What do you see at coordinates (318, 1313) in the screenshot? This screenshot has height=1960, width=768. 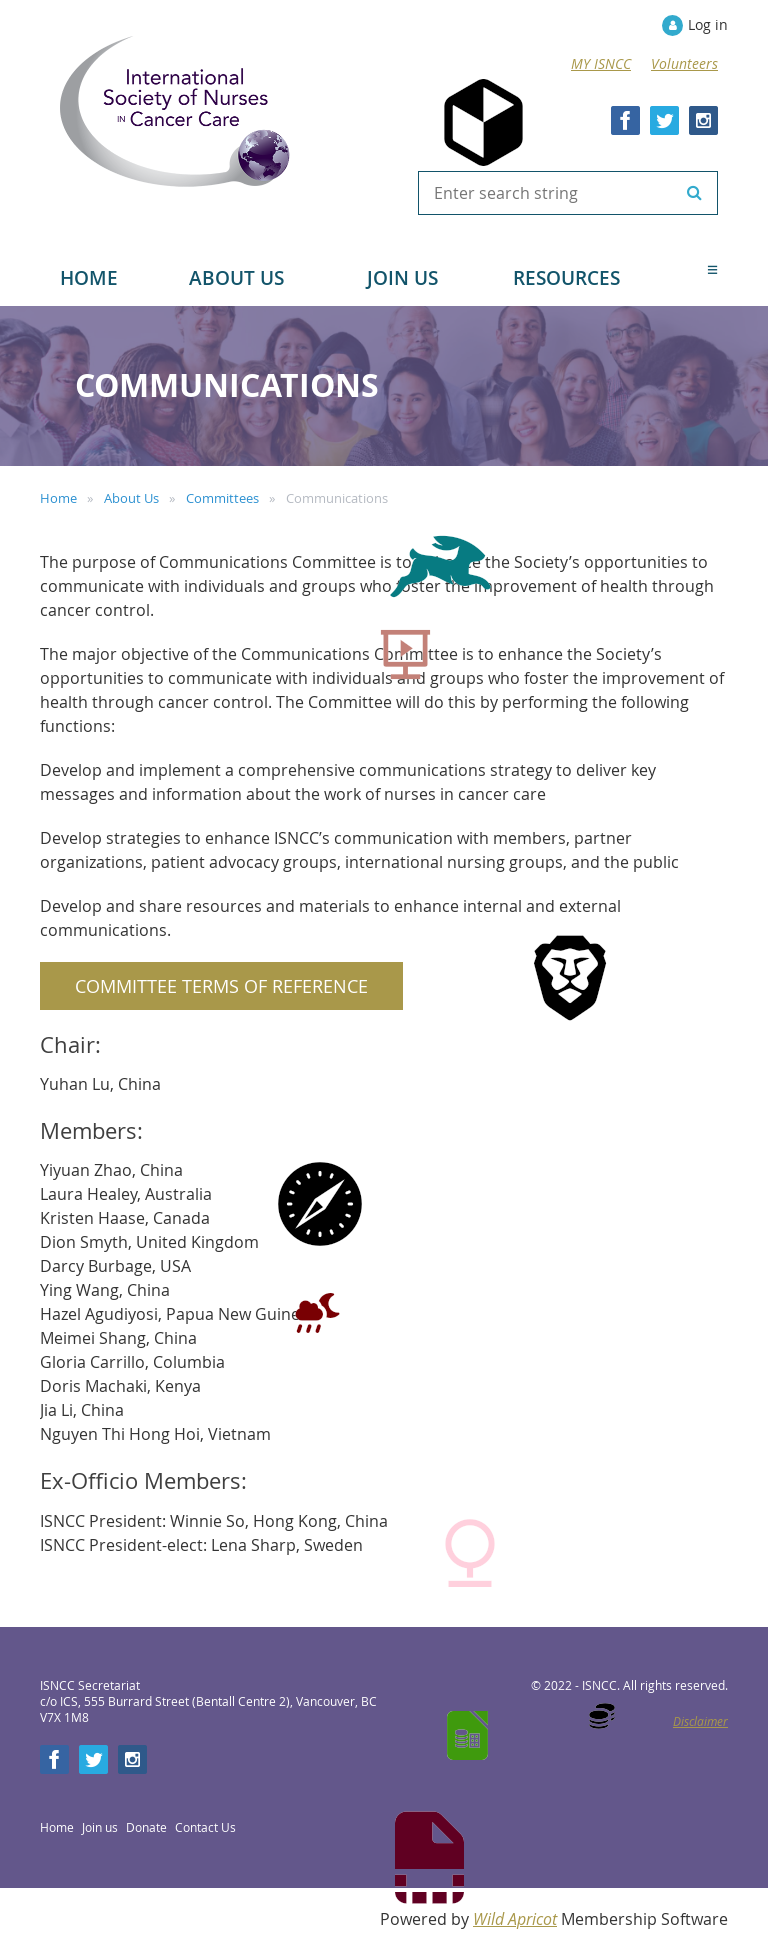 I see `indicates nighttime rain in weather forecast` at bounding box center [318, 1313].